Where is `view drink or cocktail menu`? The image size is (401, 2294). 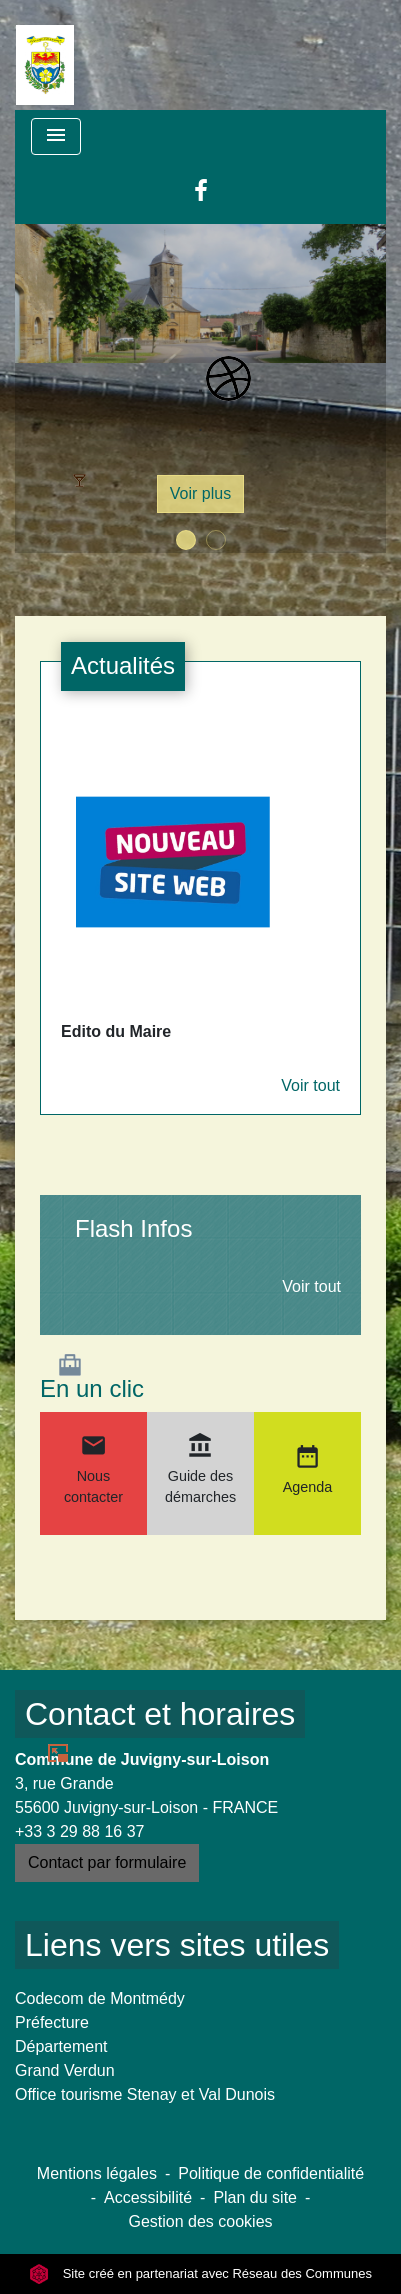
view drink or cocktail menu is located at coordinates (79, 480).